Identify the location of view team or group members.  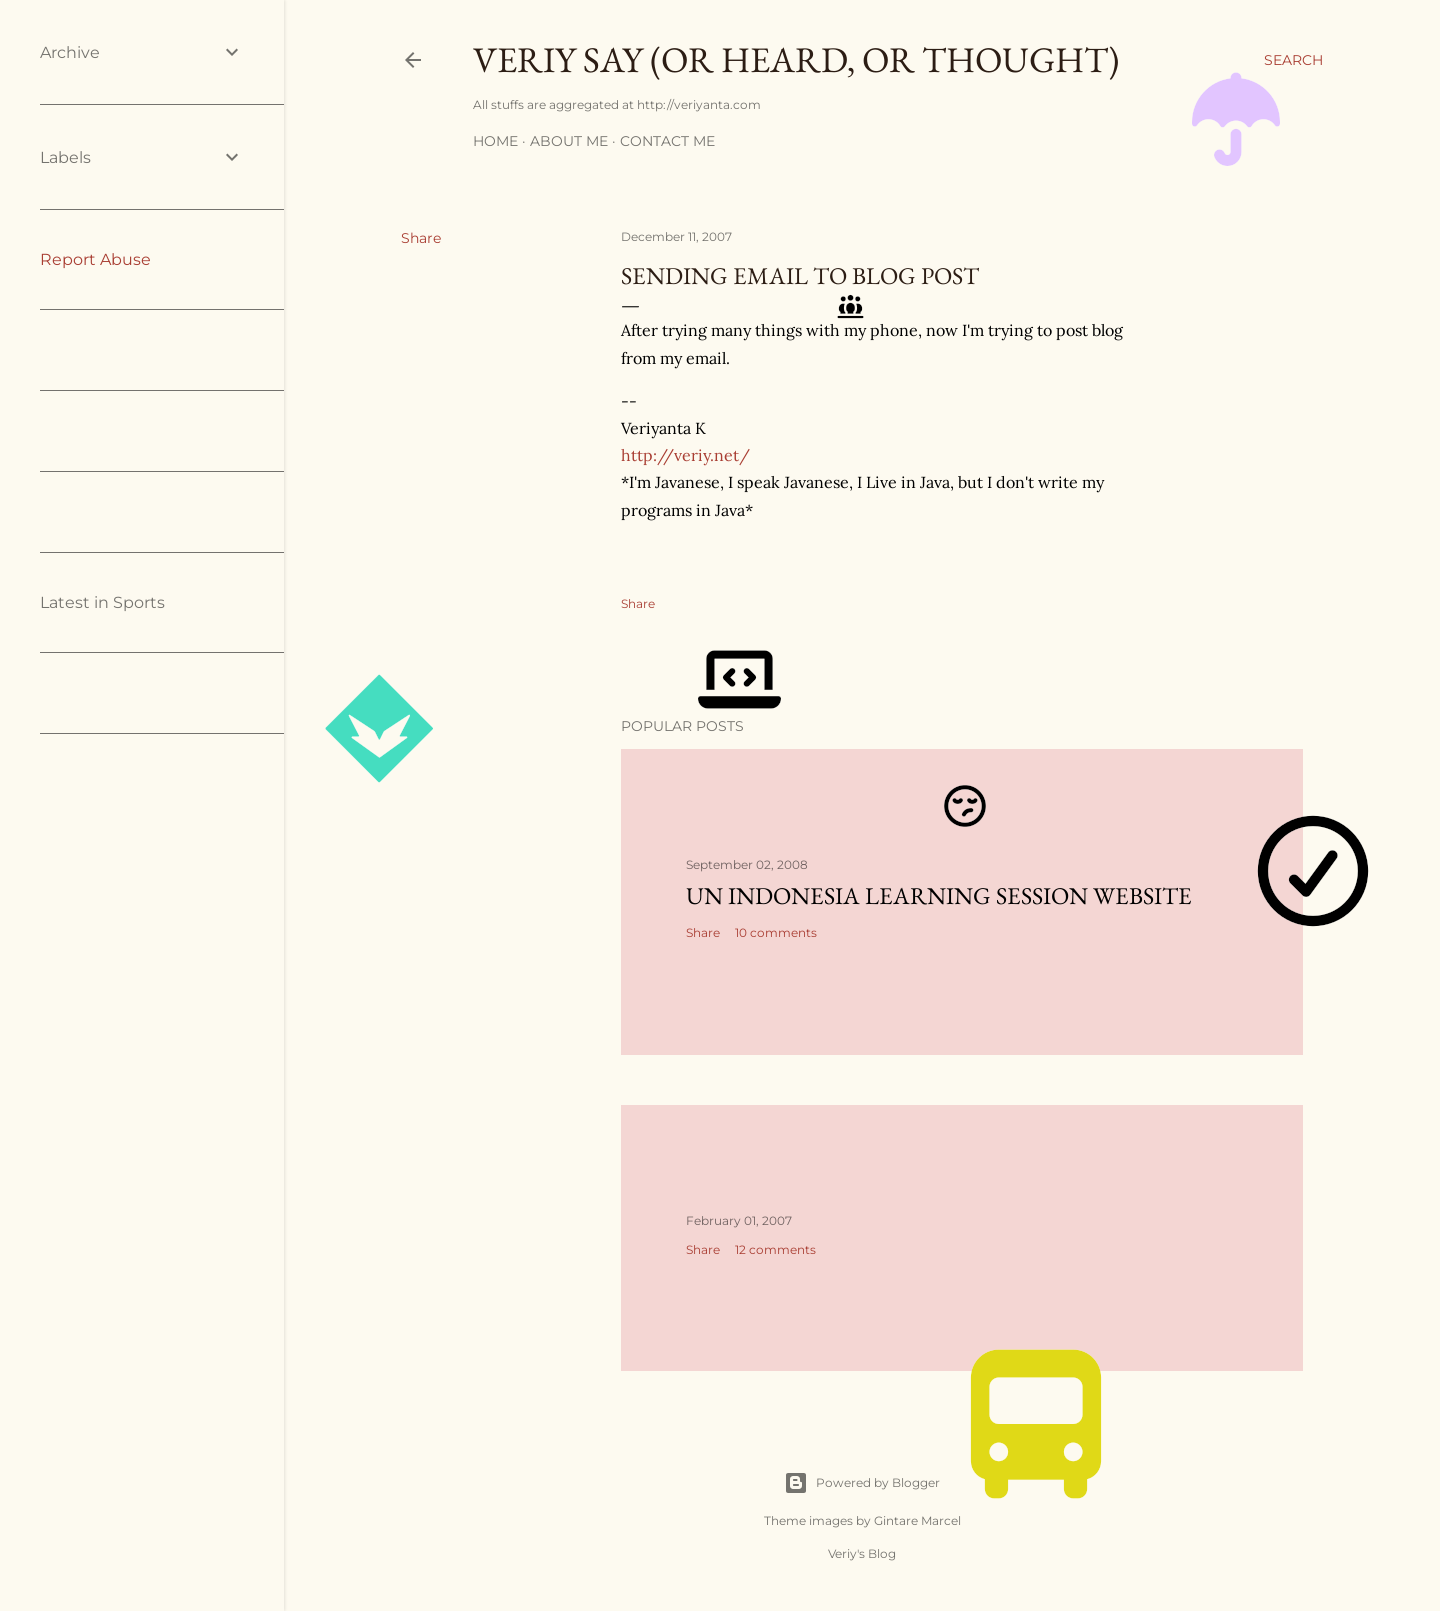
(850, 306).